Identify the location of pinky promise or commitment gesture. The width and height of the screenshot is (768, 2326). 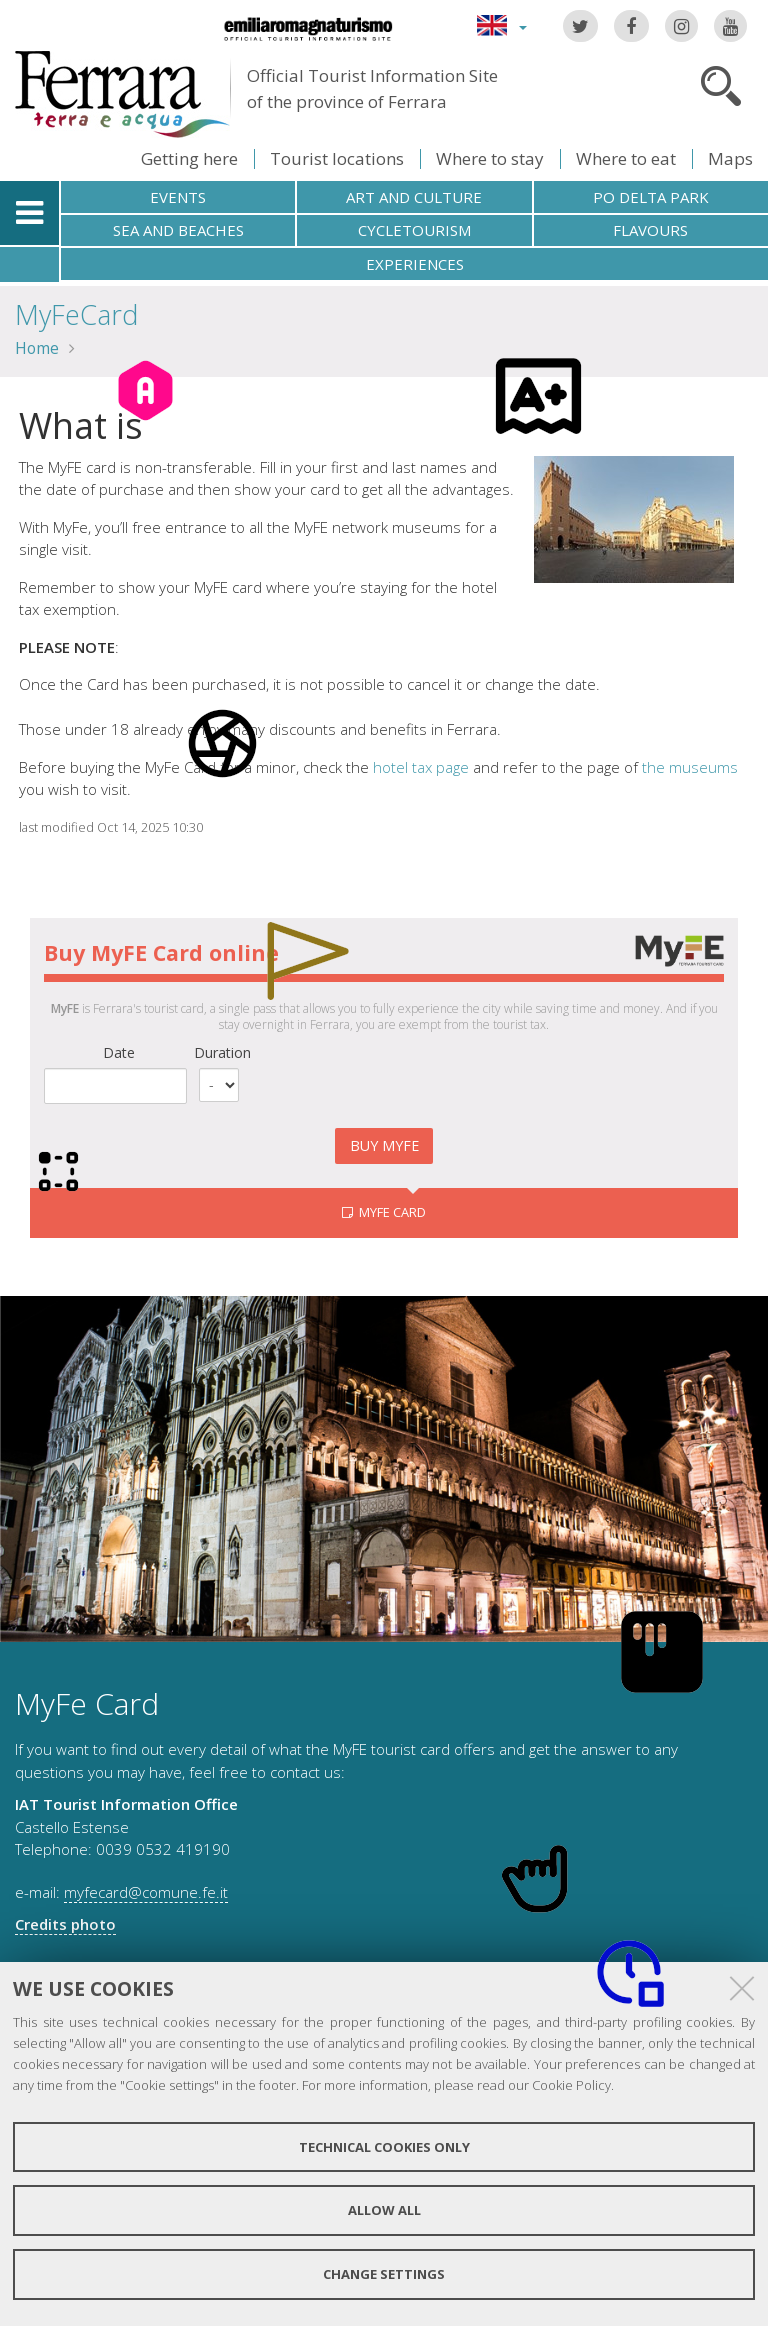
(535, 1873).